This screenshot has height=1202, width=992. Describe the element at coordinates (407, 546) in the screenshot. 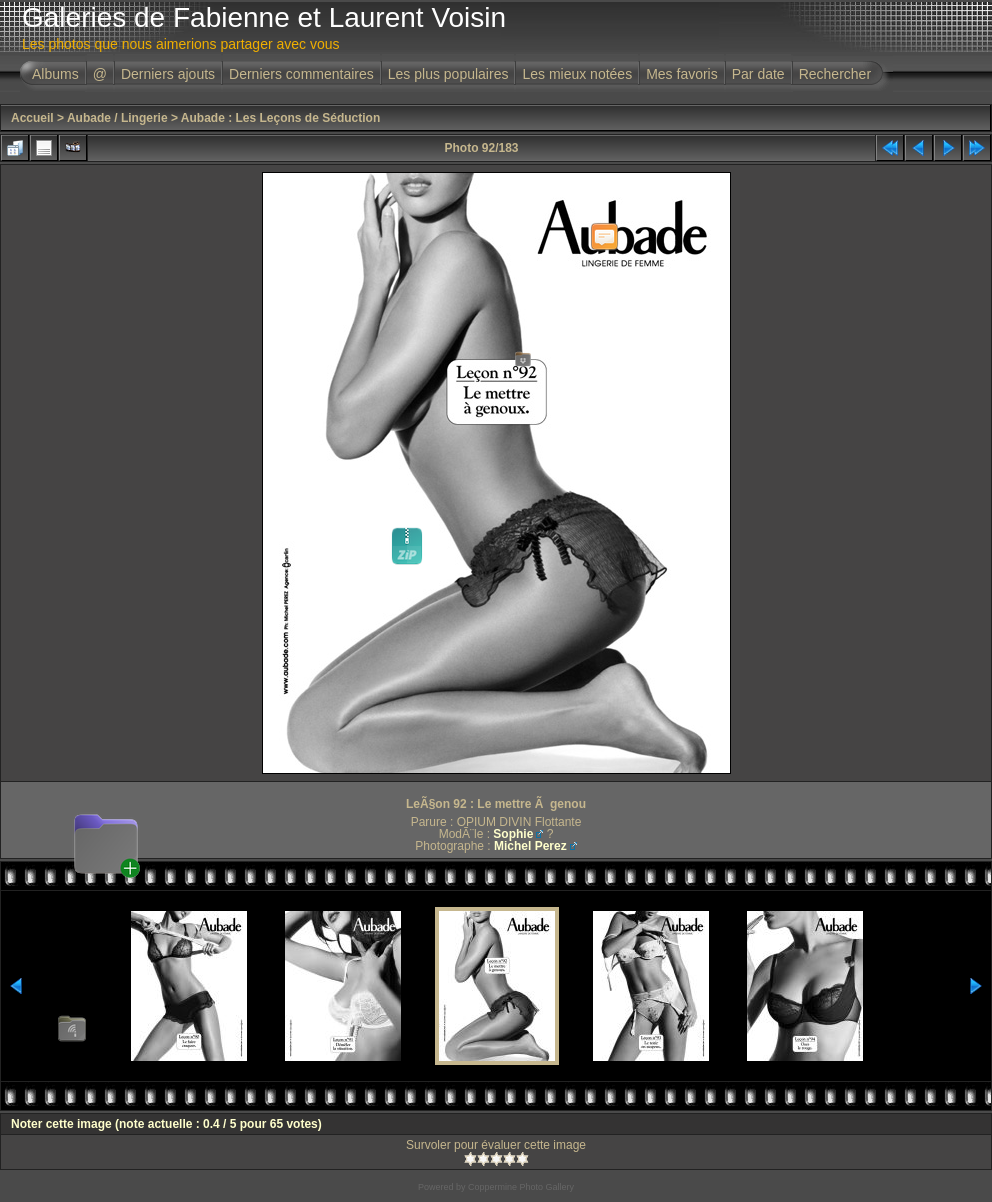

I see `compressed zip file` at that location.